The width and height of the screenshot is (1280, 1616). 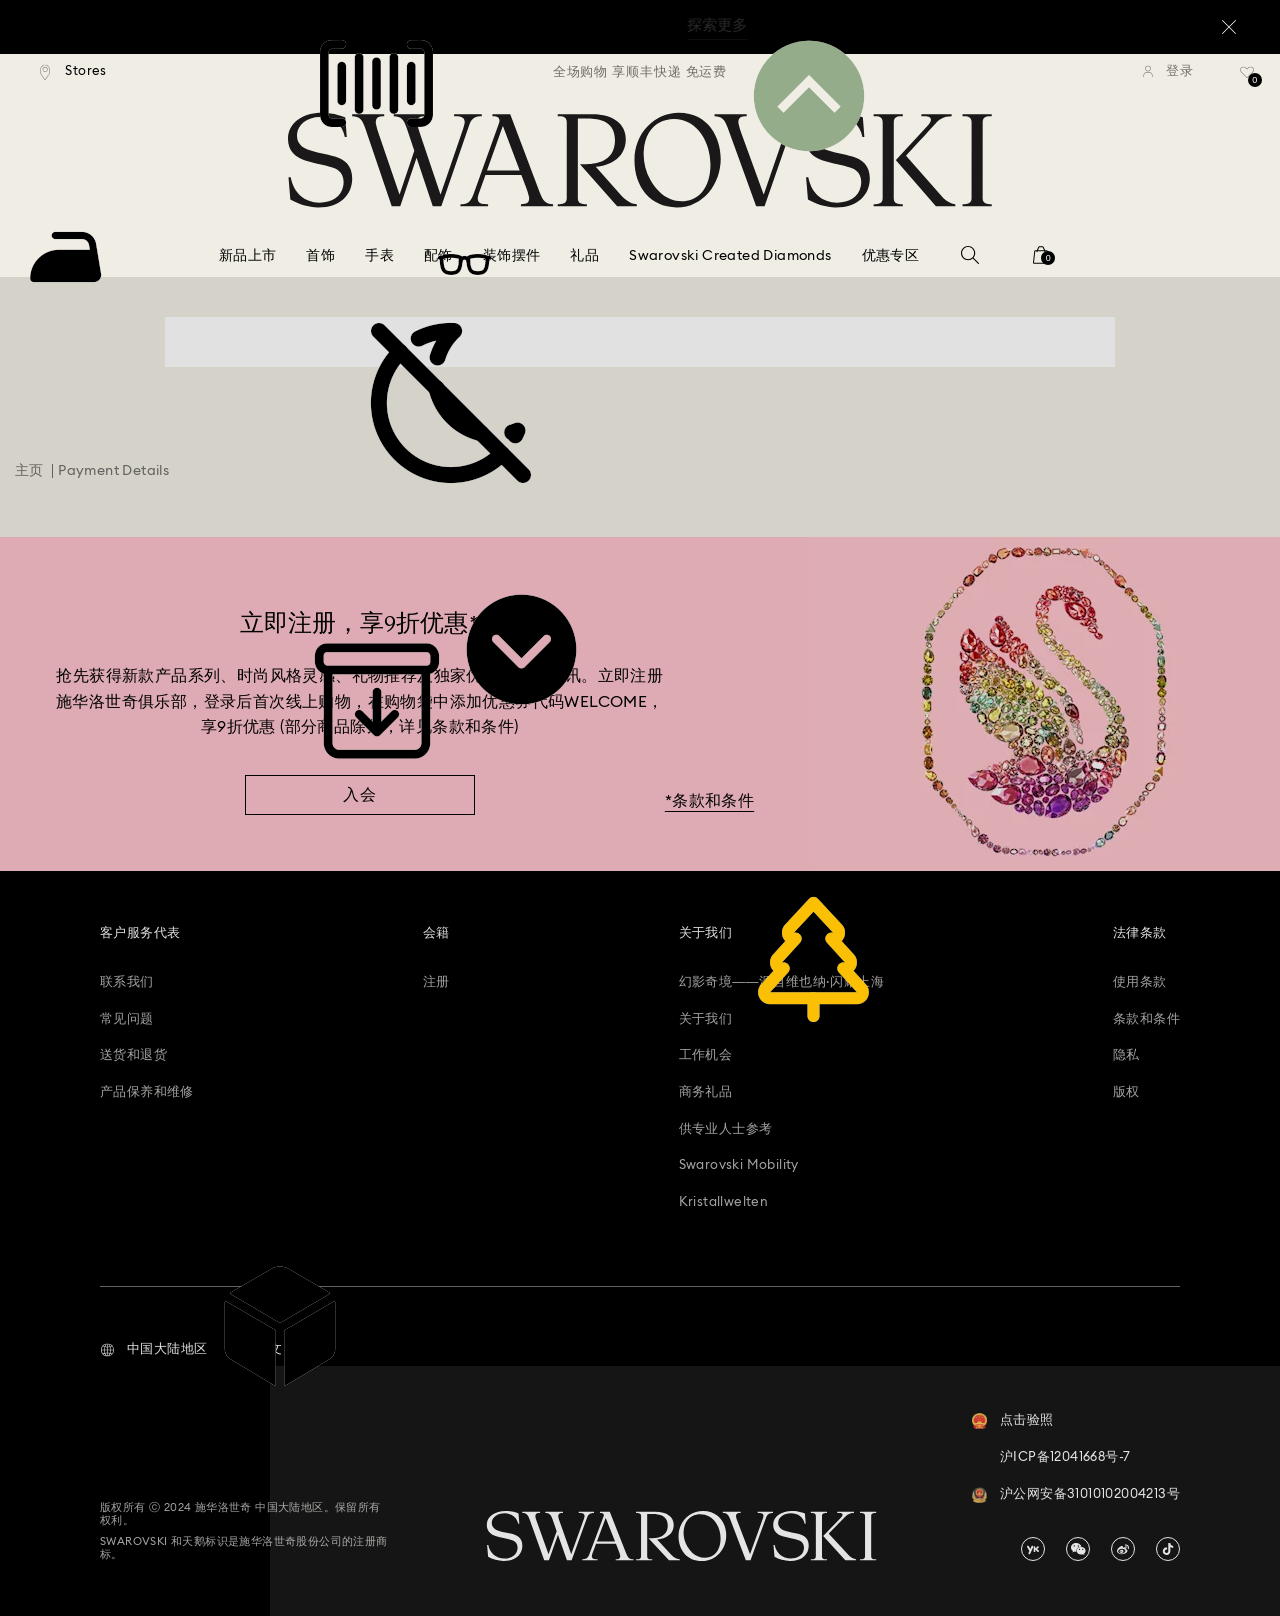 I want to click on archive this item, so click(x=377, y=701).